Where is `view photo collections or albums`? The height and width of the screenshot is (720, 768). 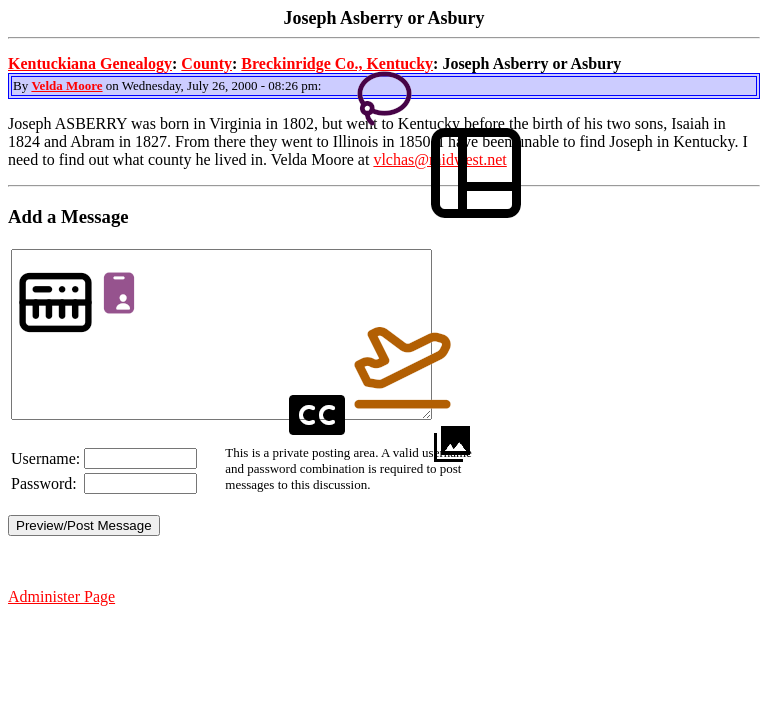 view photo collections or albums is located at coordinates (452, 444).